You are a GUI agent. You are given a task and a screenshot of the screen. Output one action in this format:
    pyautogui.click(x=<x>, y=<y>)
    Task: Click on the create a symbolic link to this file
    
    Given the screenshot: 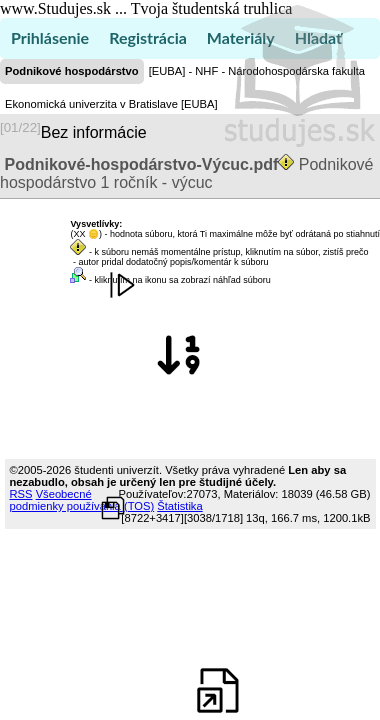 What is the action you would take?
    pyautogui.click(x=219, y=690)
    